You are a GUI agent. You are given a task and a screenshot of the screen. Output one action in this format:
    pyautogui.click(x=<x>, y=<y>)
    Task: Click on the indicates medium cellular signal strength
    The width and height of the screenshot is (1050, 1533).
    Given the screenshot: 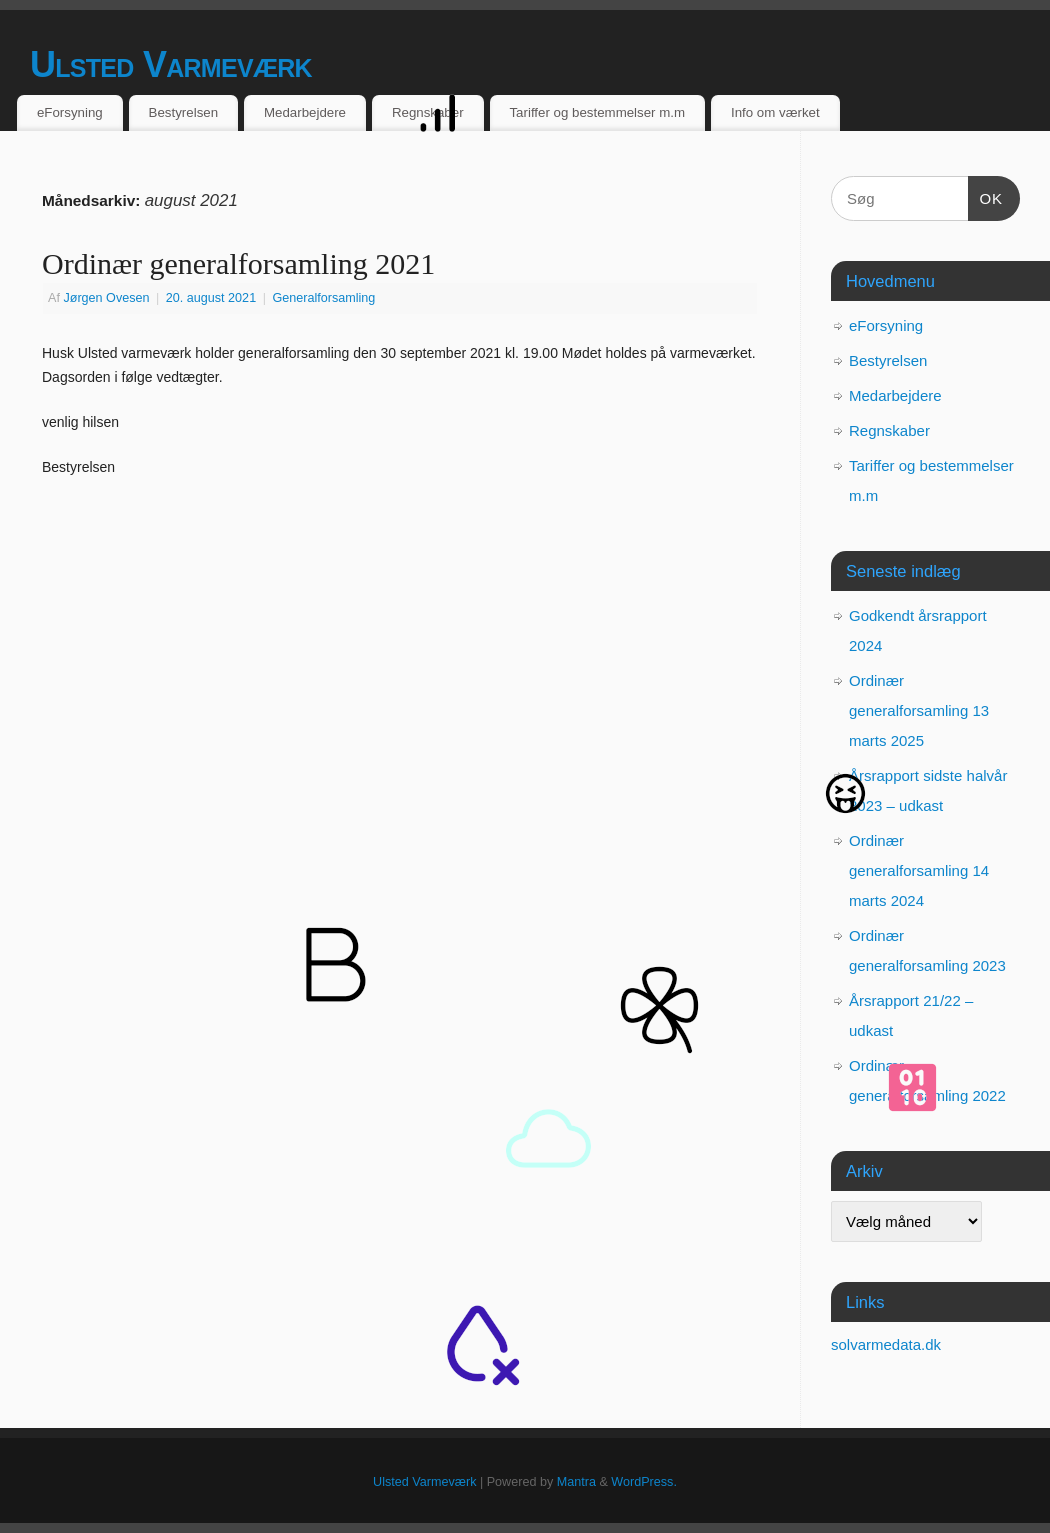 What is the action you would take?
    pyautogui.click(x=455, y=103)
    